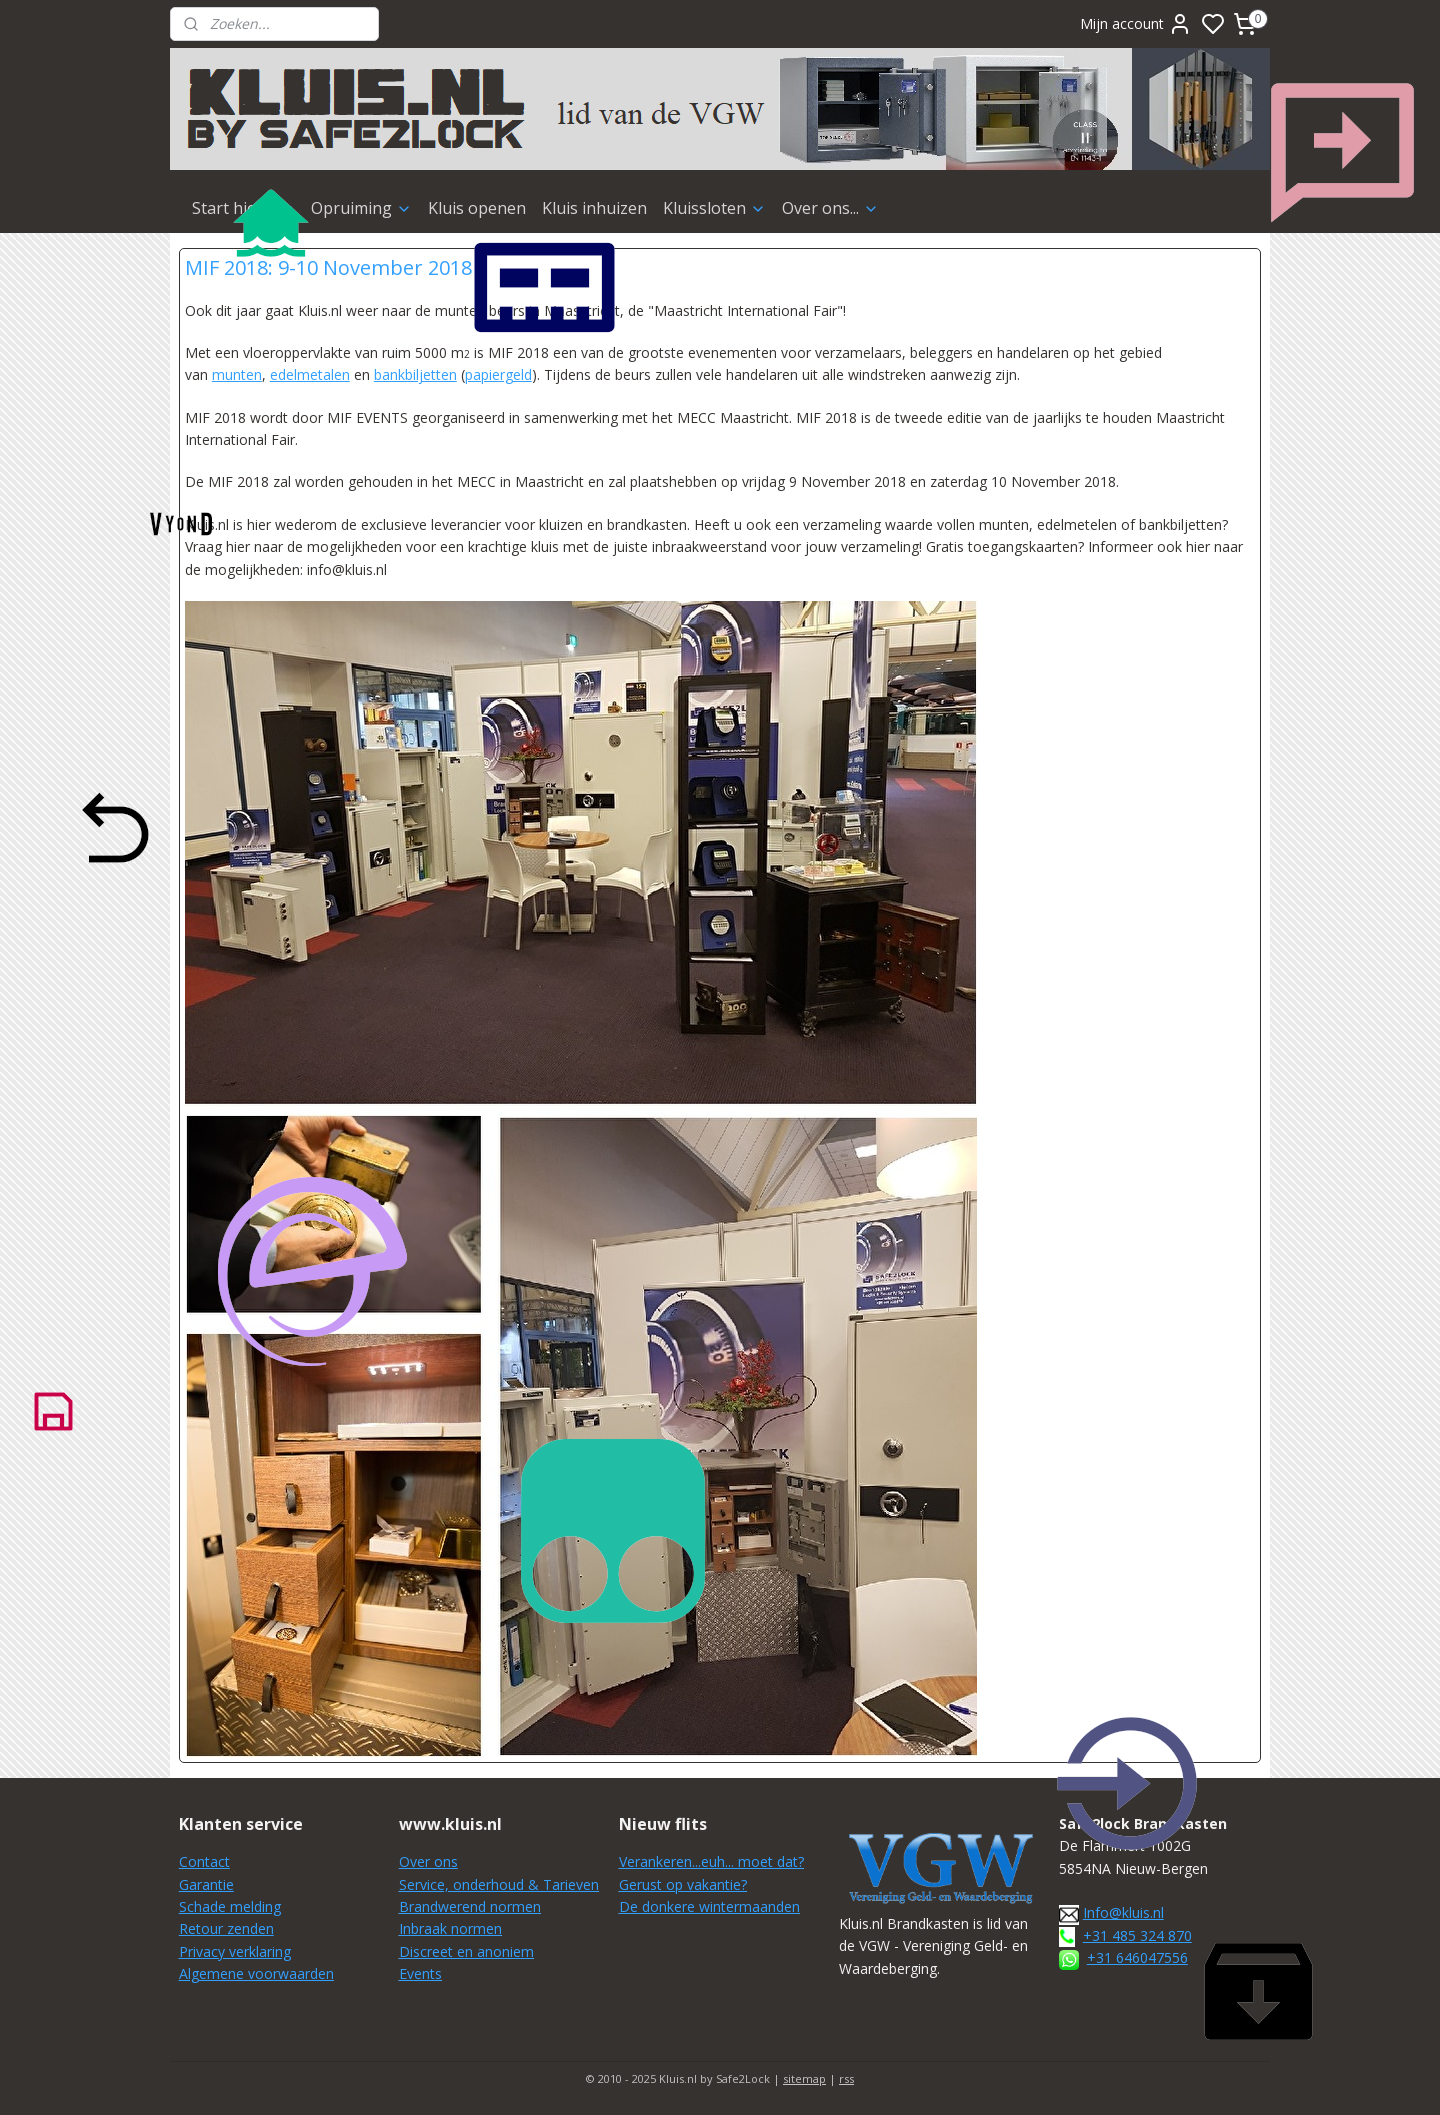  Describe the element at coordinates (1342, 147) in the screenshot. I see `forward a chat message` at that location.